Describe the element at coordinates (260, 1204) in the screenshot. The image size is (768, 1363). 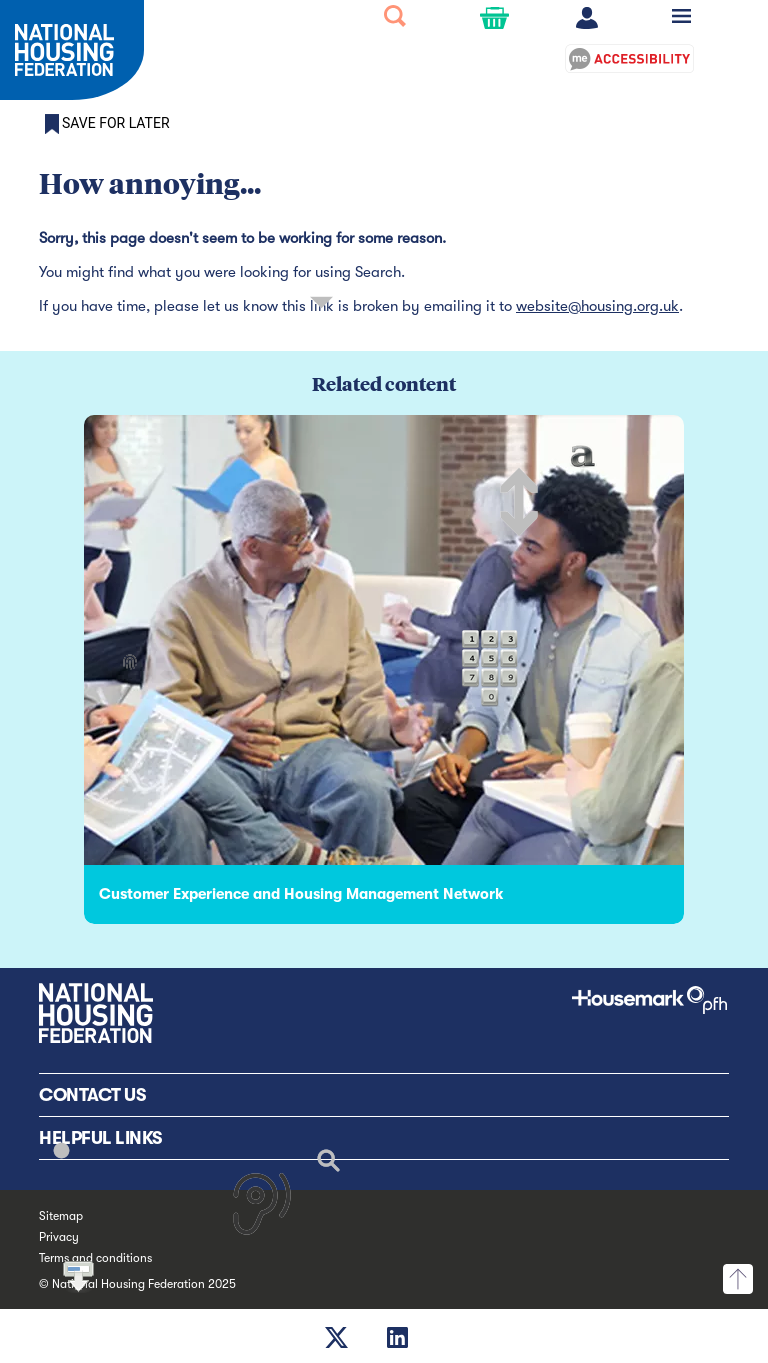
I see `access hearing accessibility settings` at that location.